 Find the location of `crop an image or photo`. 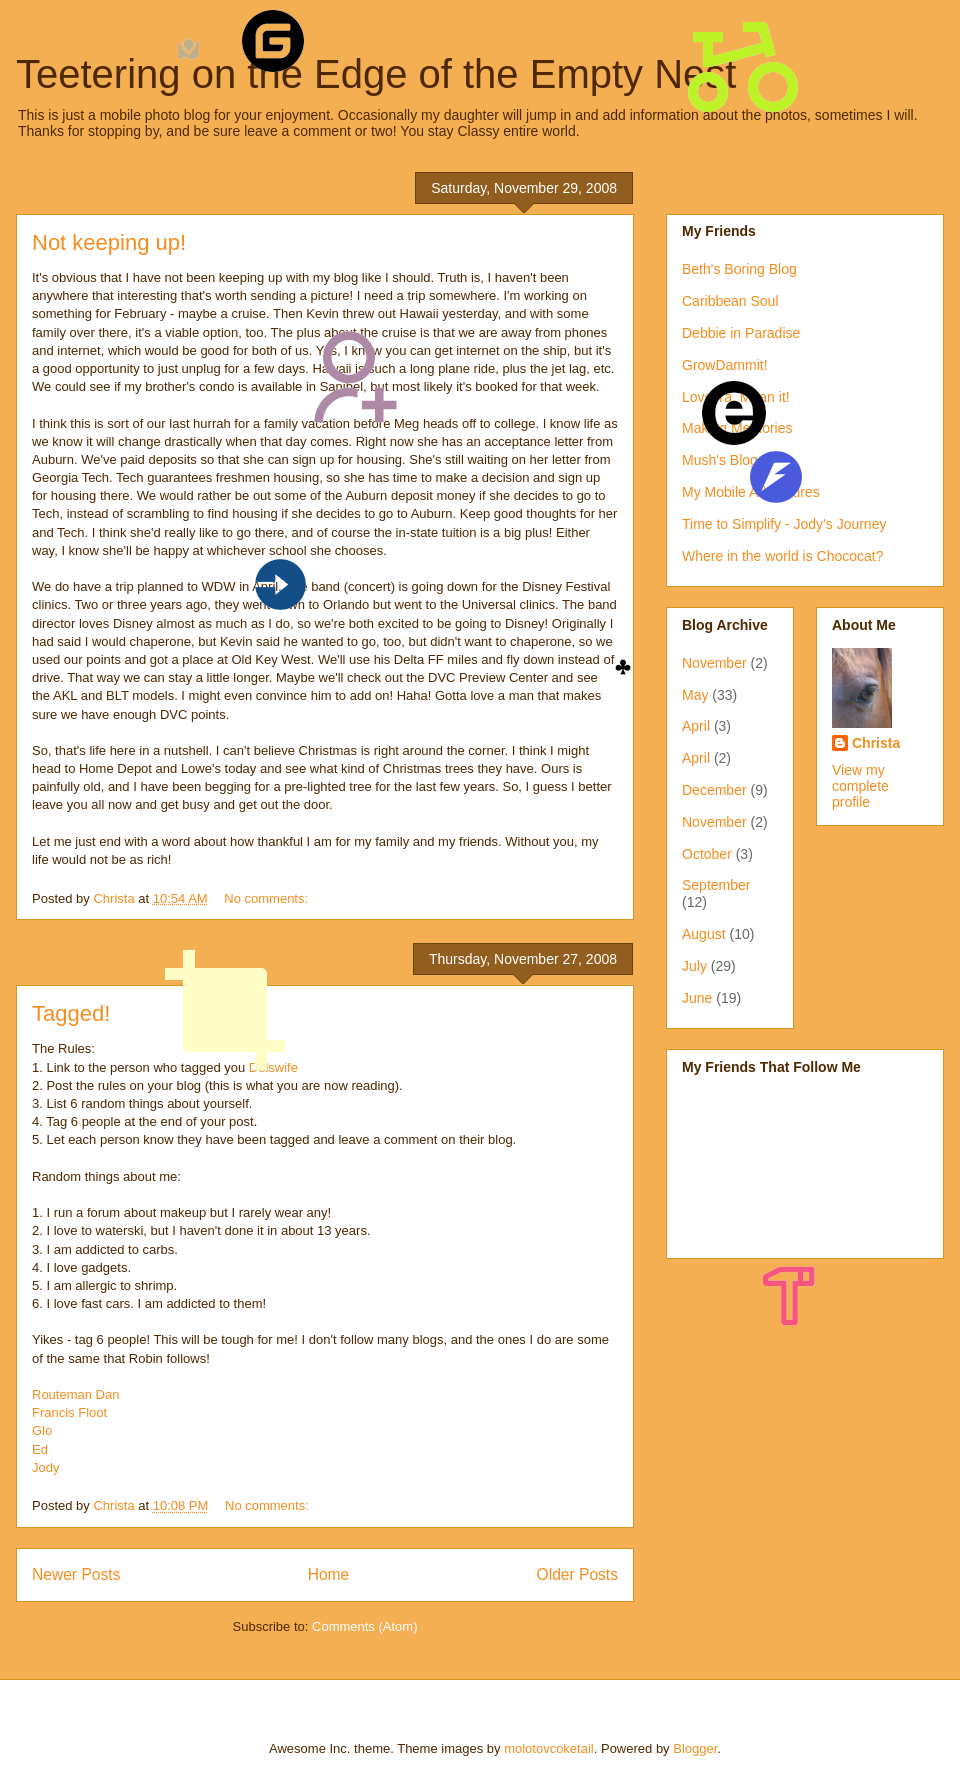

crop an image or photo is located at coordinates (225, 1010).